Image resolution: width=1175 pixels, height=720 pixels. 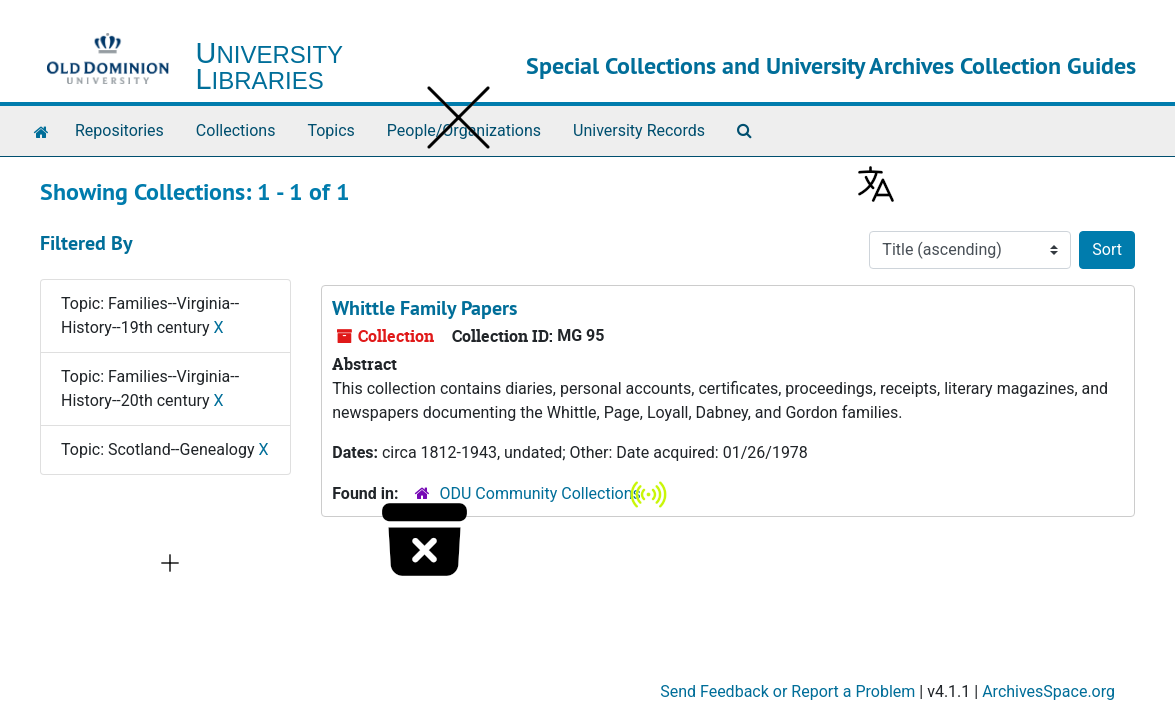 What do you see at coordinates (458, 117) in the screenshot?
I see `close a window or dialog` at bounding box center [458, 117].